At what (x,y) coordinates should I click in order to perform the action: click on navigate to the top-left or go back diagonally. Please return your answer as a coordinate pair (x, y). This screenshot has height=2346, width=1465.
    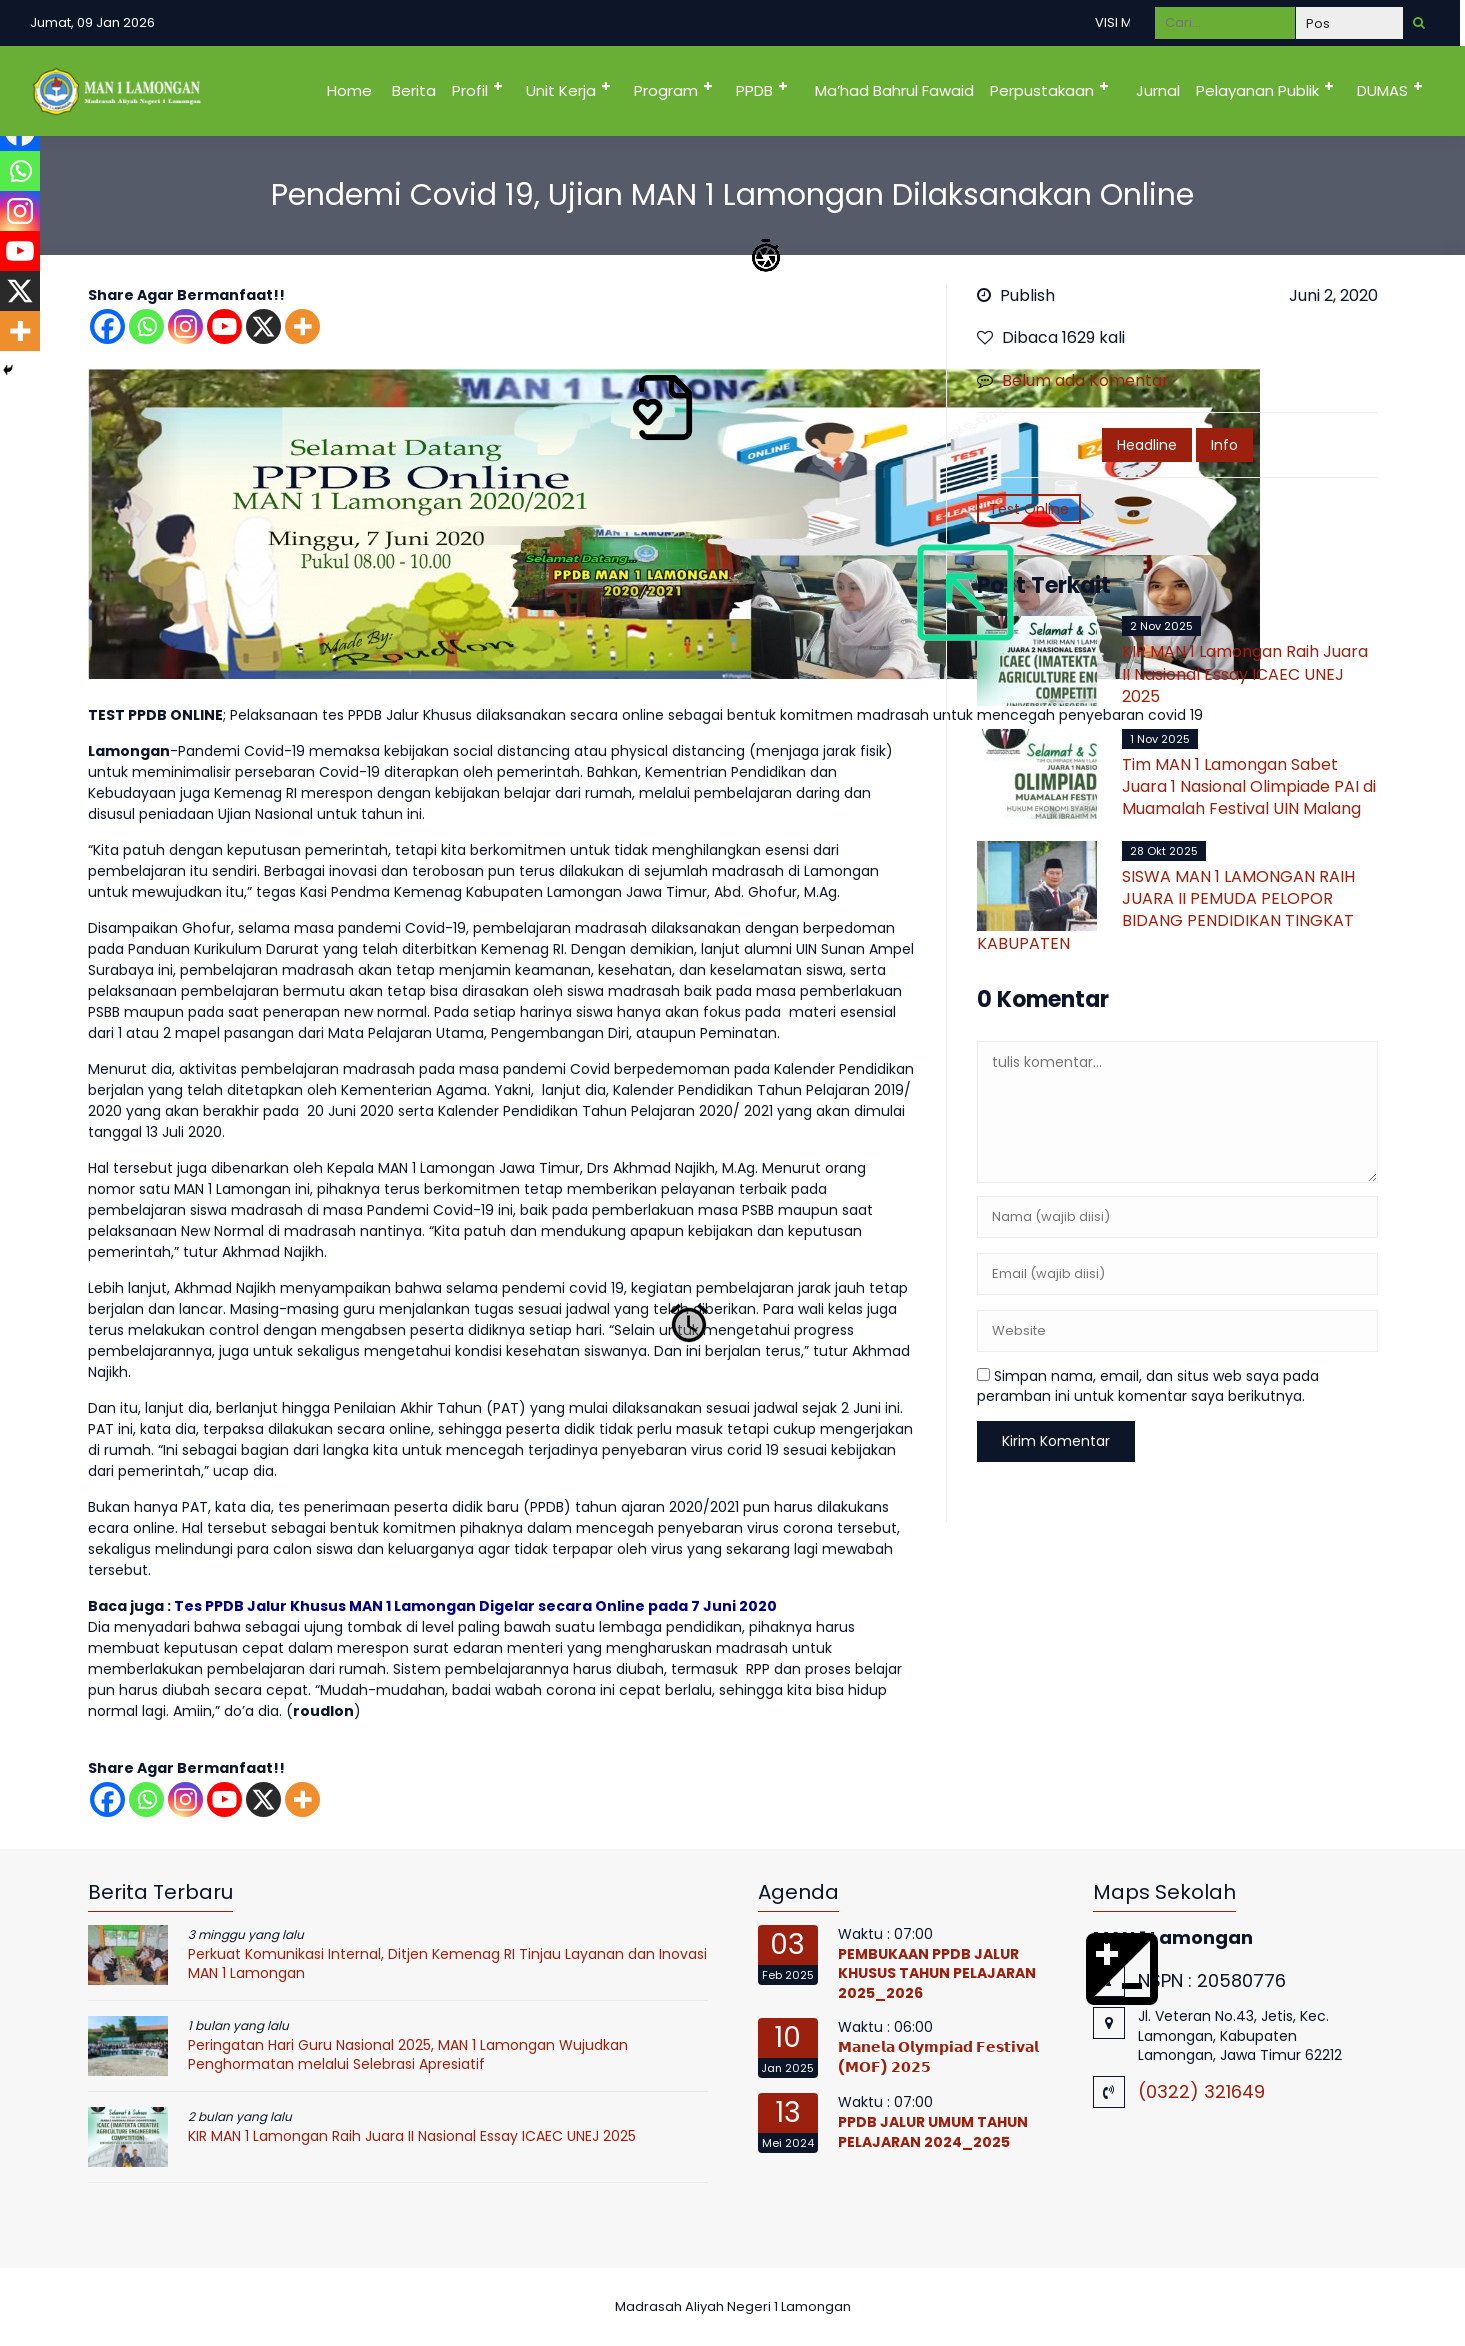
    Looking at the image, I should click on (965, 592).